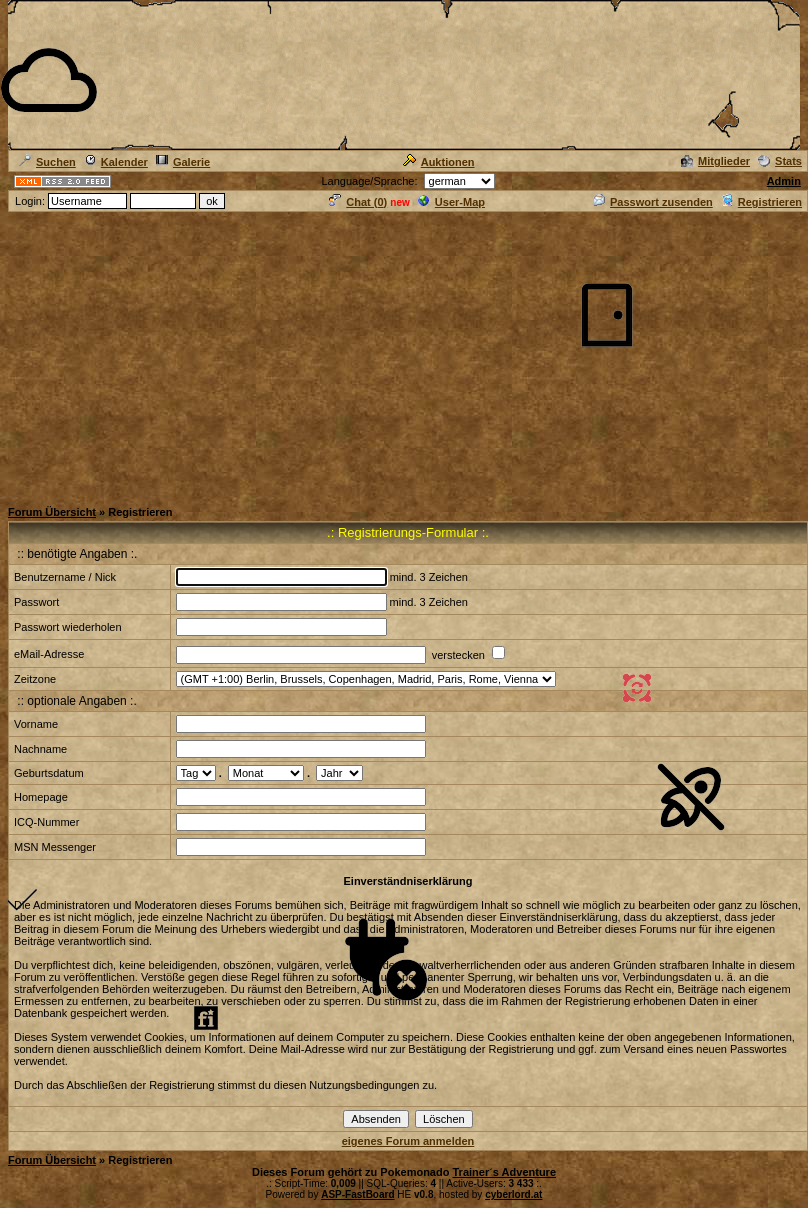 This screenshot has height=1208, width=808. I want to click on confirm or complete an action, so click(21, 898).